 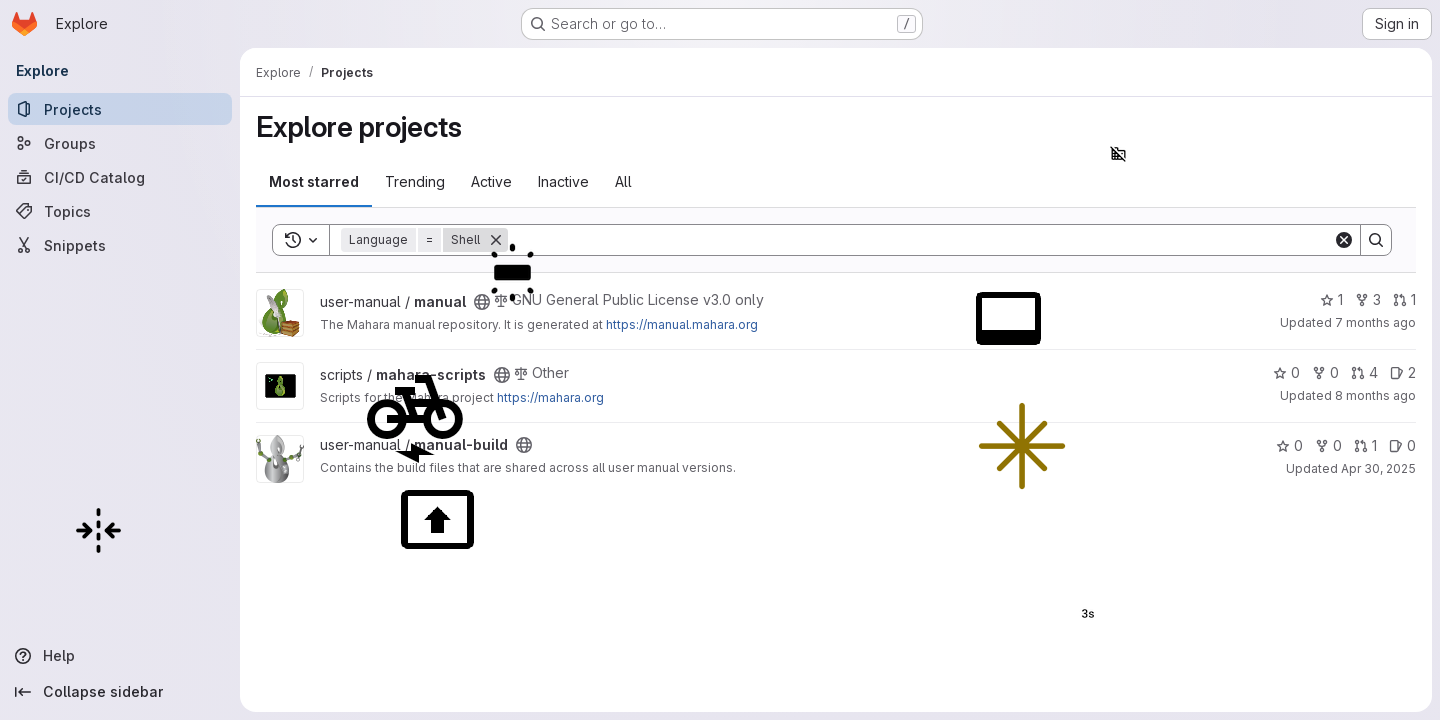 What do you see at coordinates (1008, 318) in the screenshot?
I see `video player with caption or subtitle area` at bounding box center [1008, 318].